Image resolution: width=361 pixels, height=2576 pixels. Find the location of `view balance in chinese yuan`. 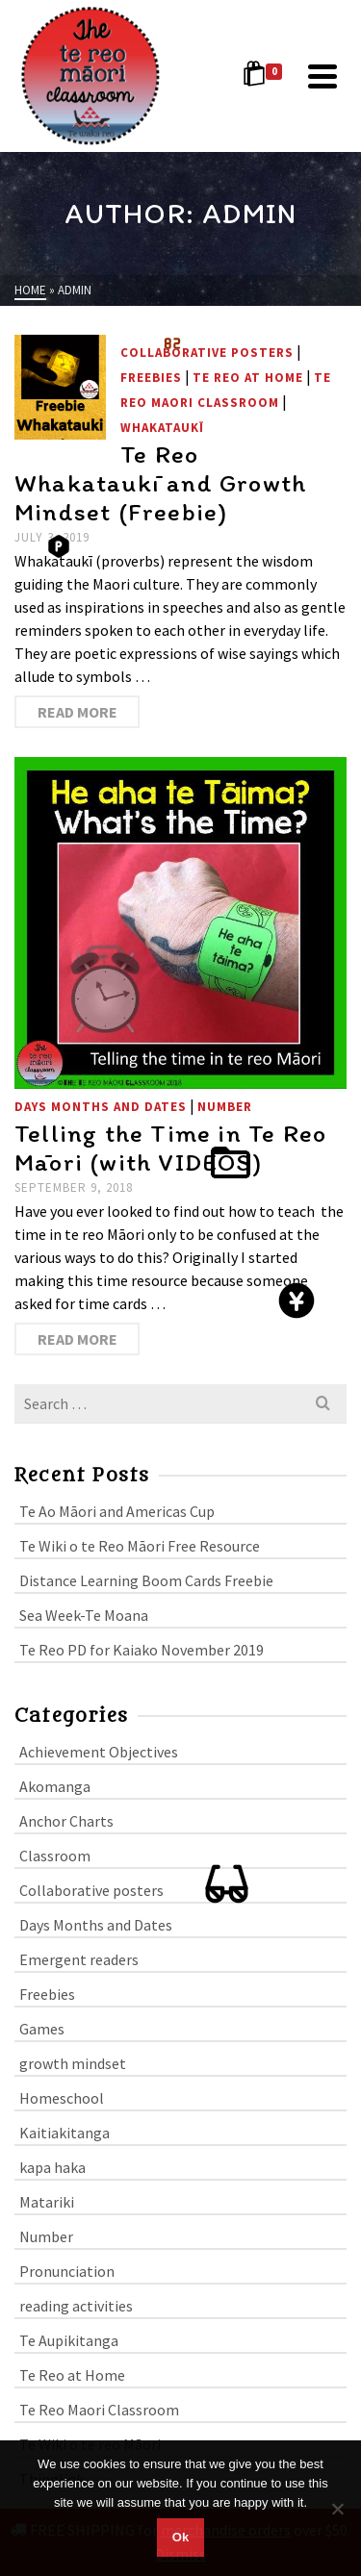

view balance in chinese yuan is located at coordinates (297, 1301).